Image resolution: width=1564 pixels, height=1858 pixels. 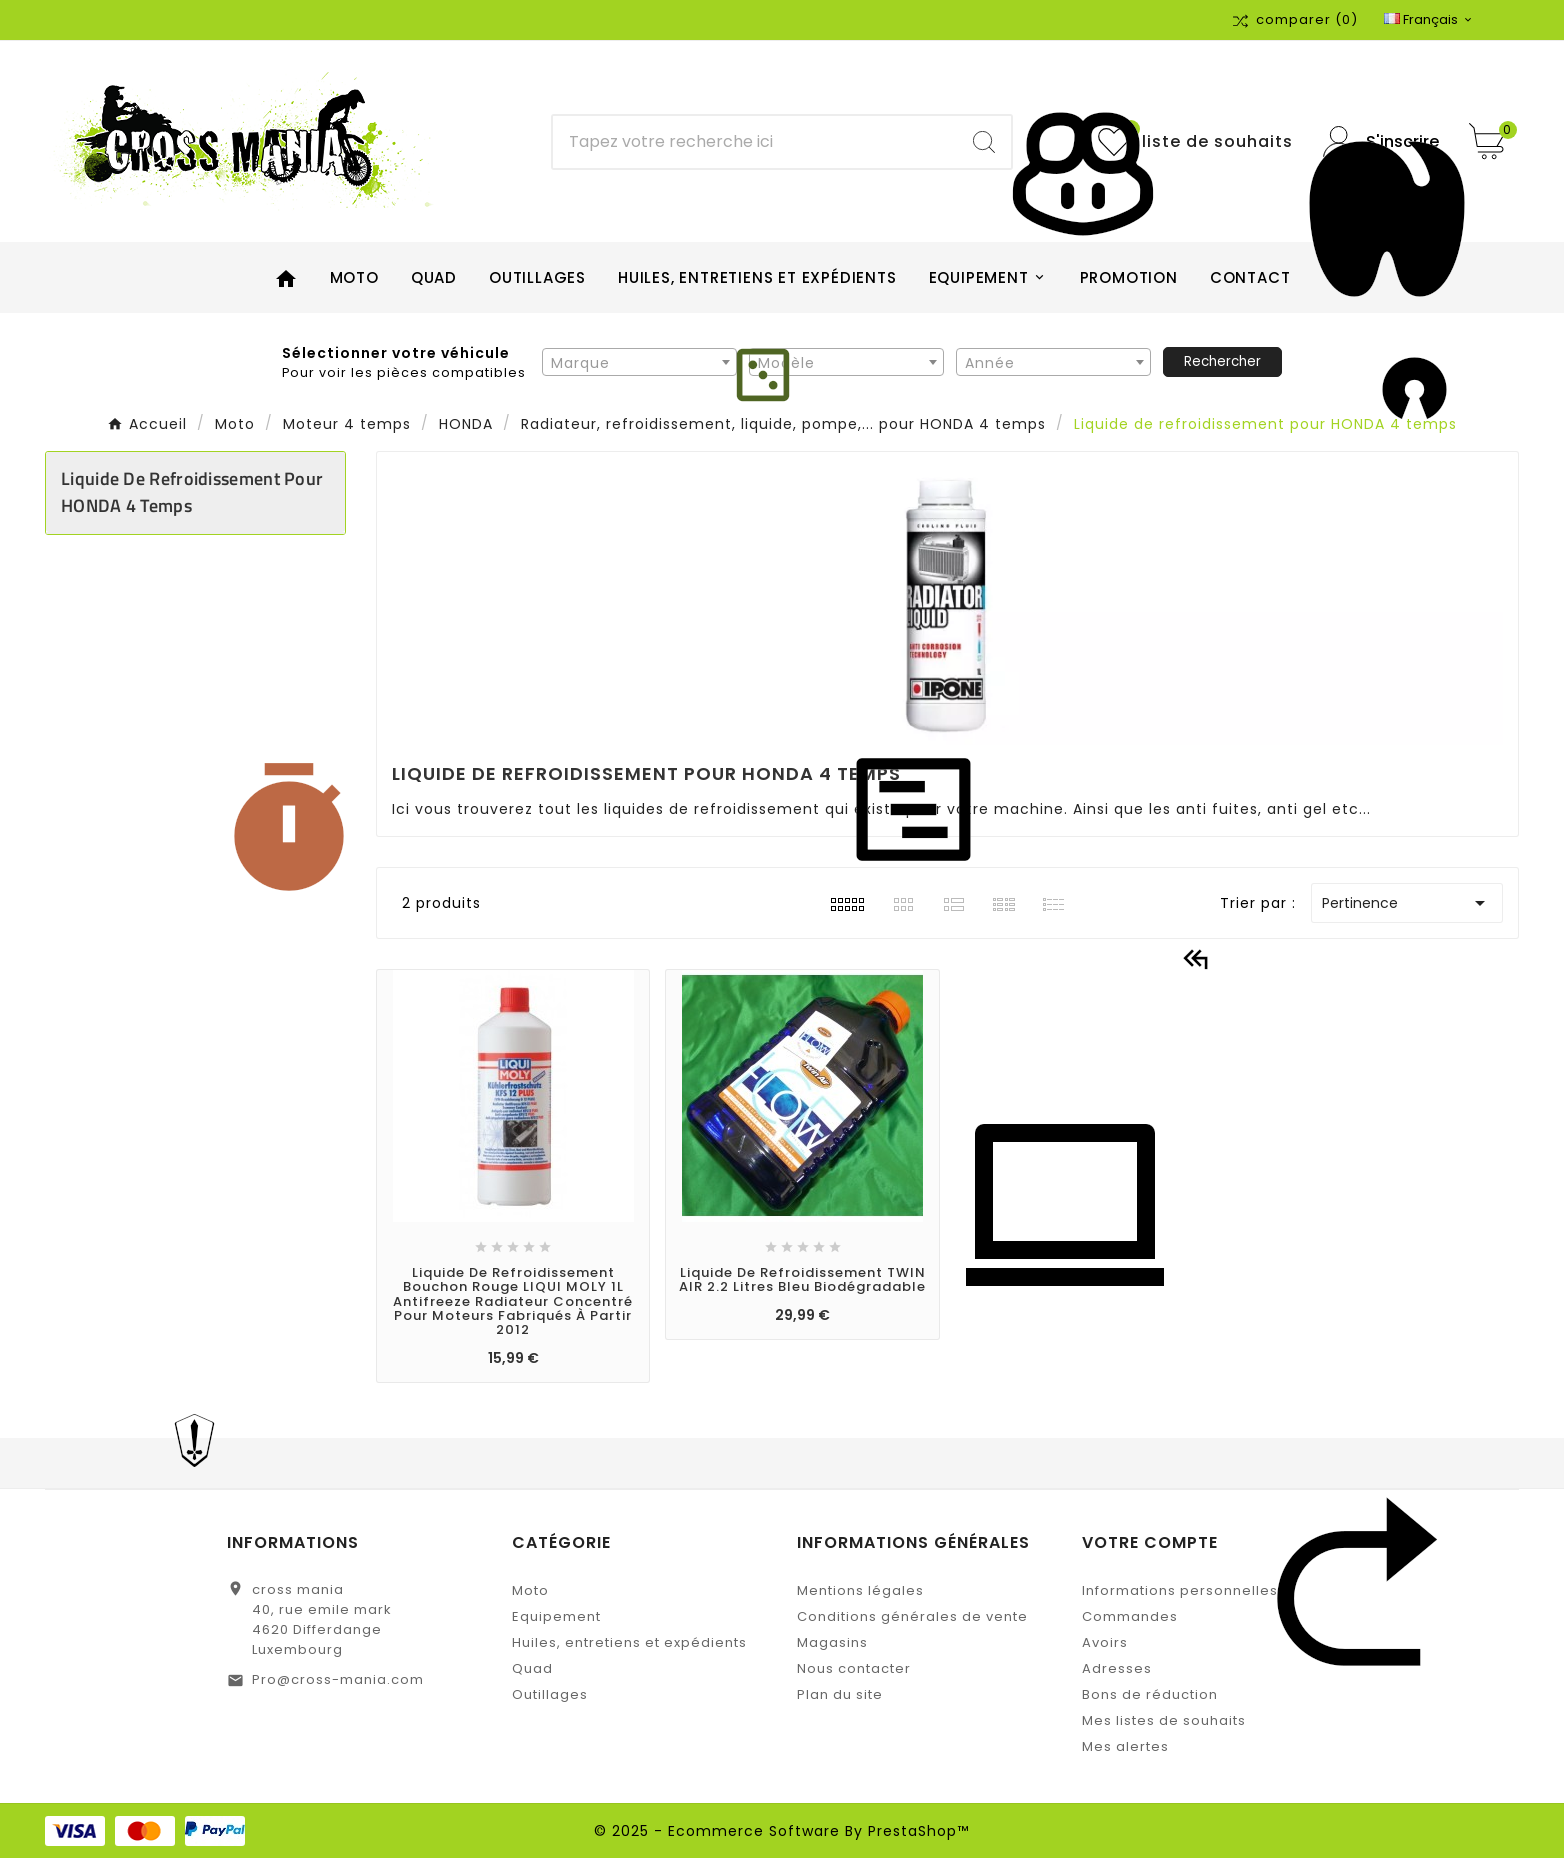 I want to click on view on macbook or laptop device, so click(x=1065, y=1205).